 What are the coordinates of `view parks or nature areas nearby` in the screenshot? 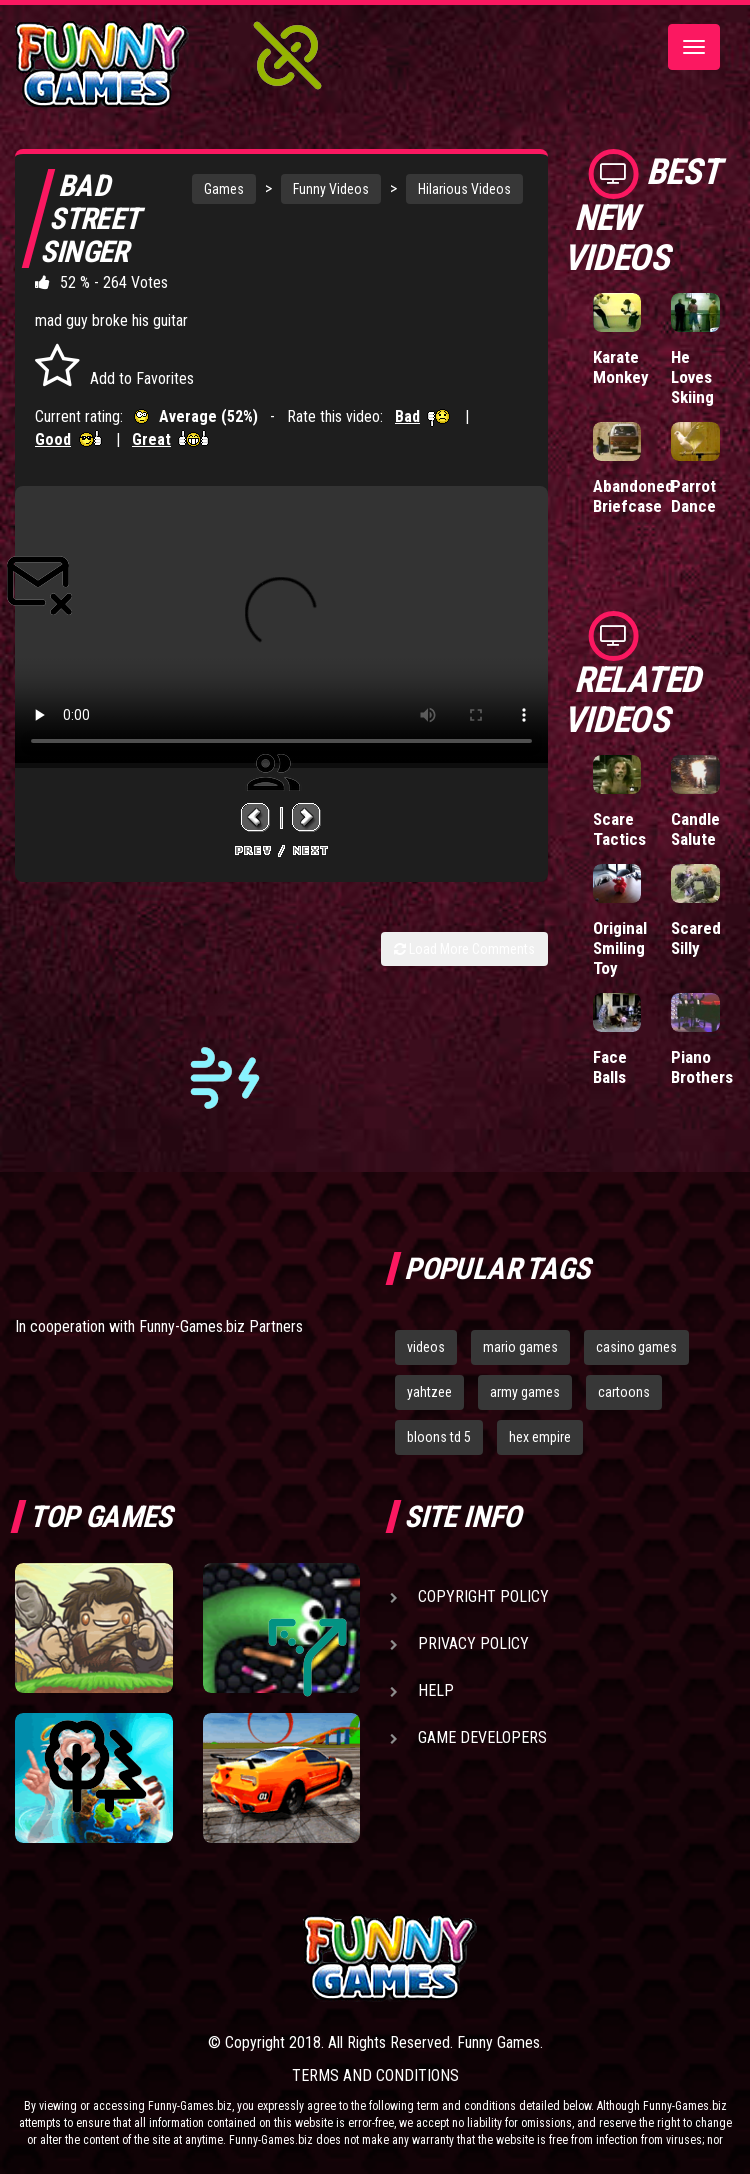 It's located at (95, 1766).